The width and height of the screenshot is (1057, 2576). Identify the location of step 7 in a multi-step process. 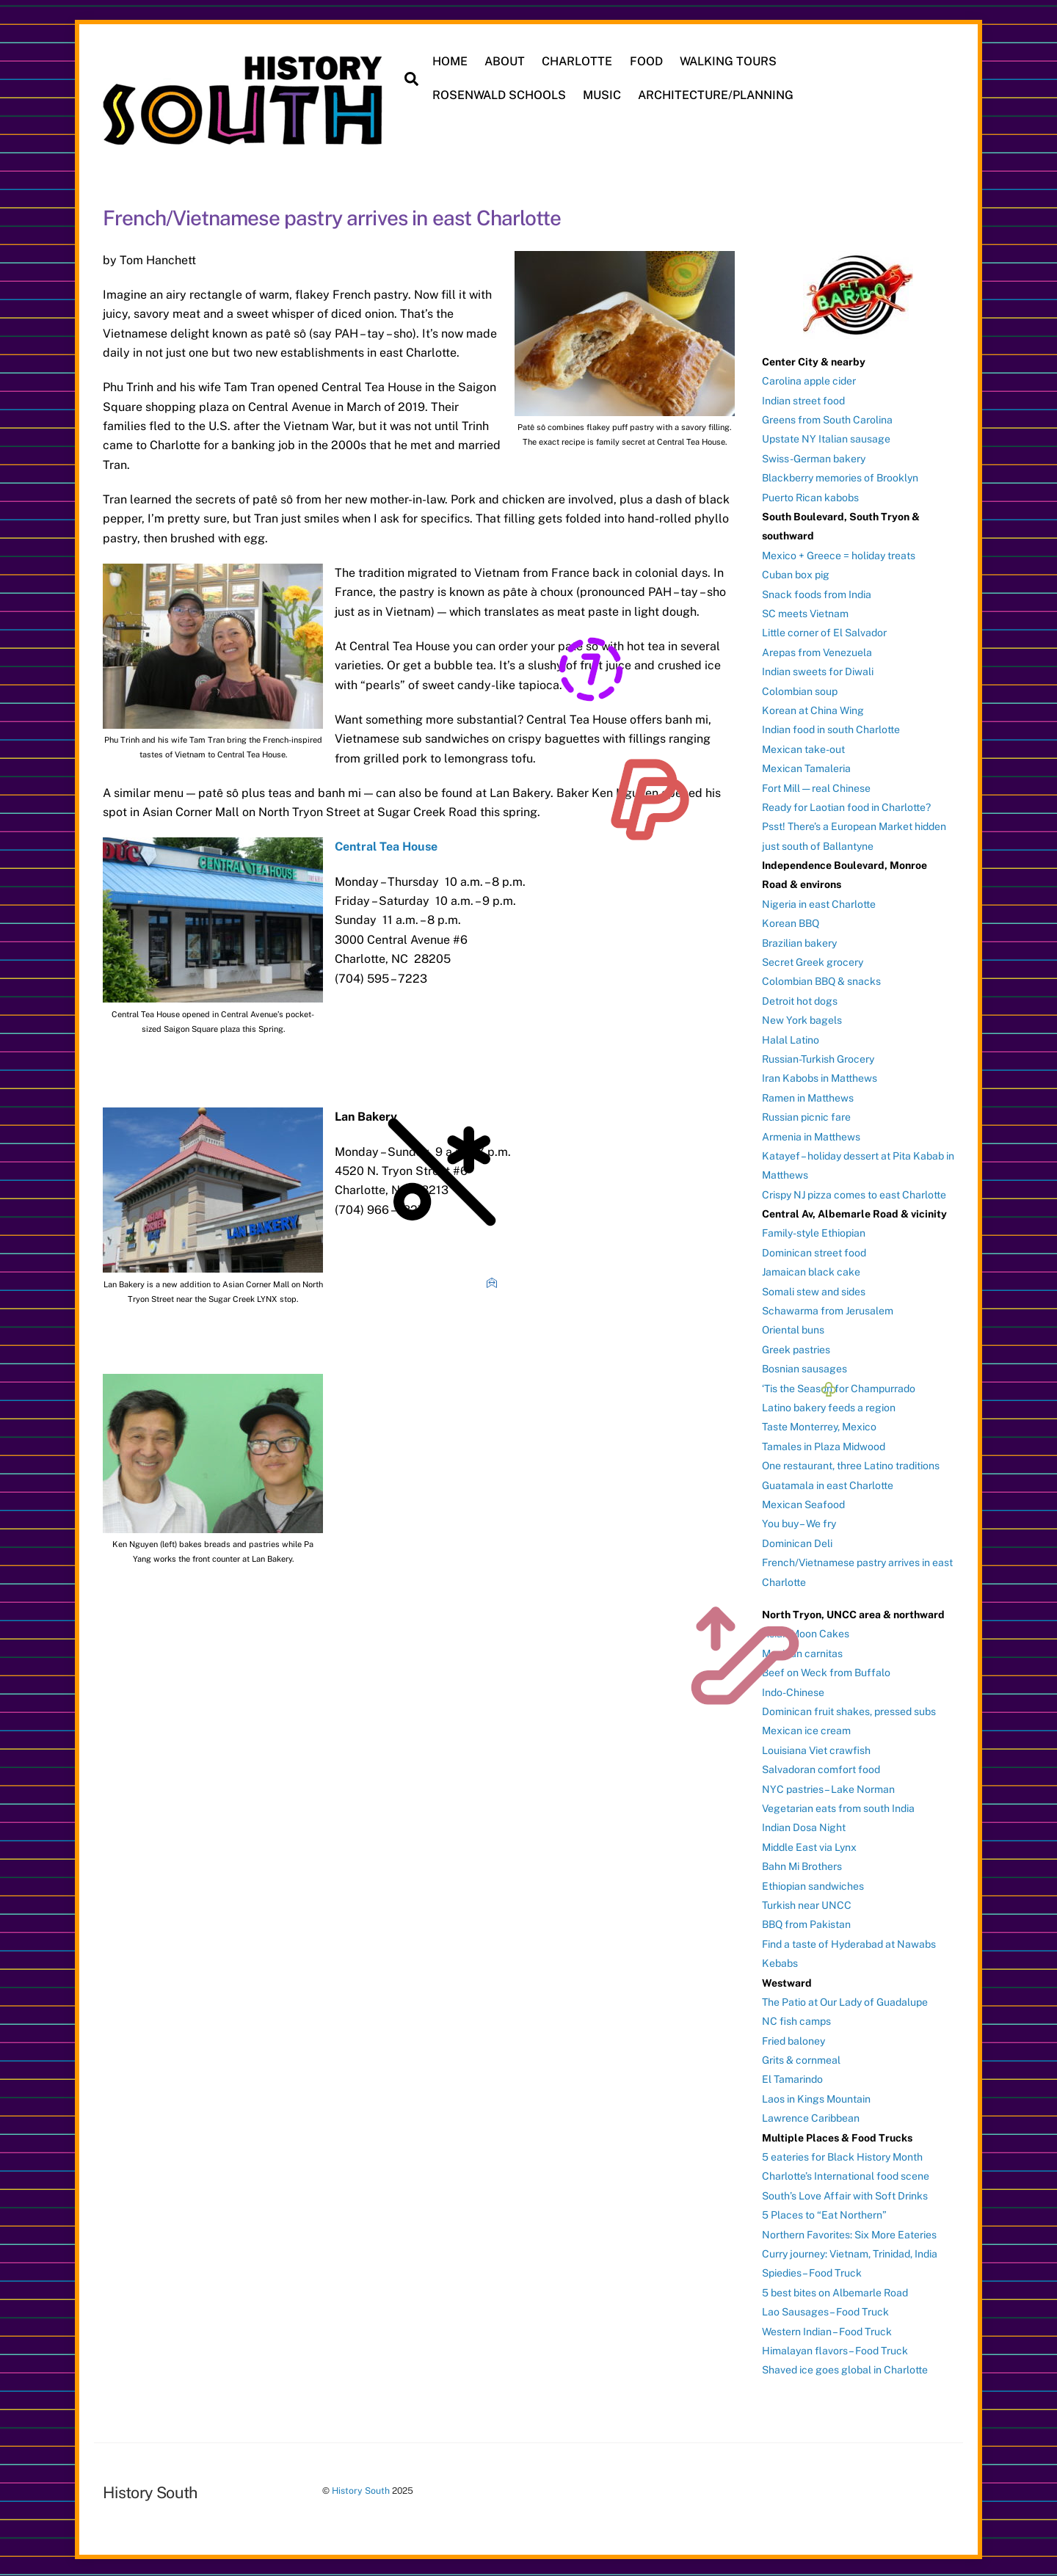
(591, 669).